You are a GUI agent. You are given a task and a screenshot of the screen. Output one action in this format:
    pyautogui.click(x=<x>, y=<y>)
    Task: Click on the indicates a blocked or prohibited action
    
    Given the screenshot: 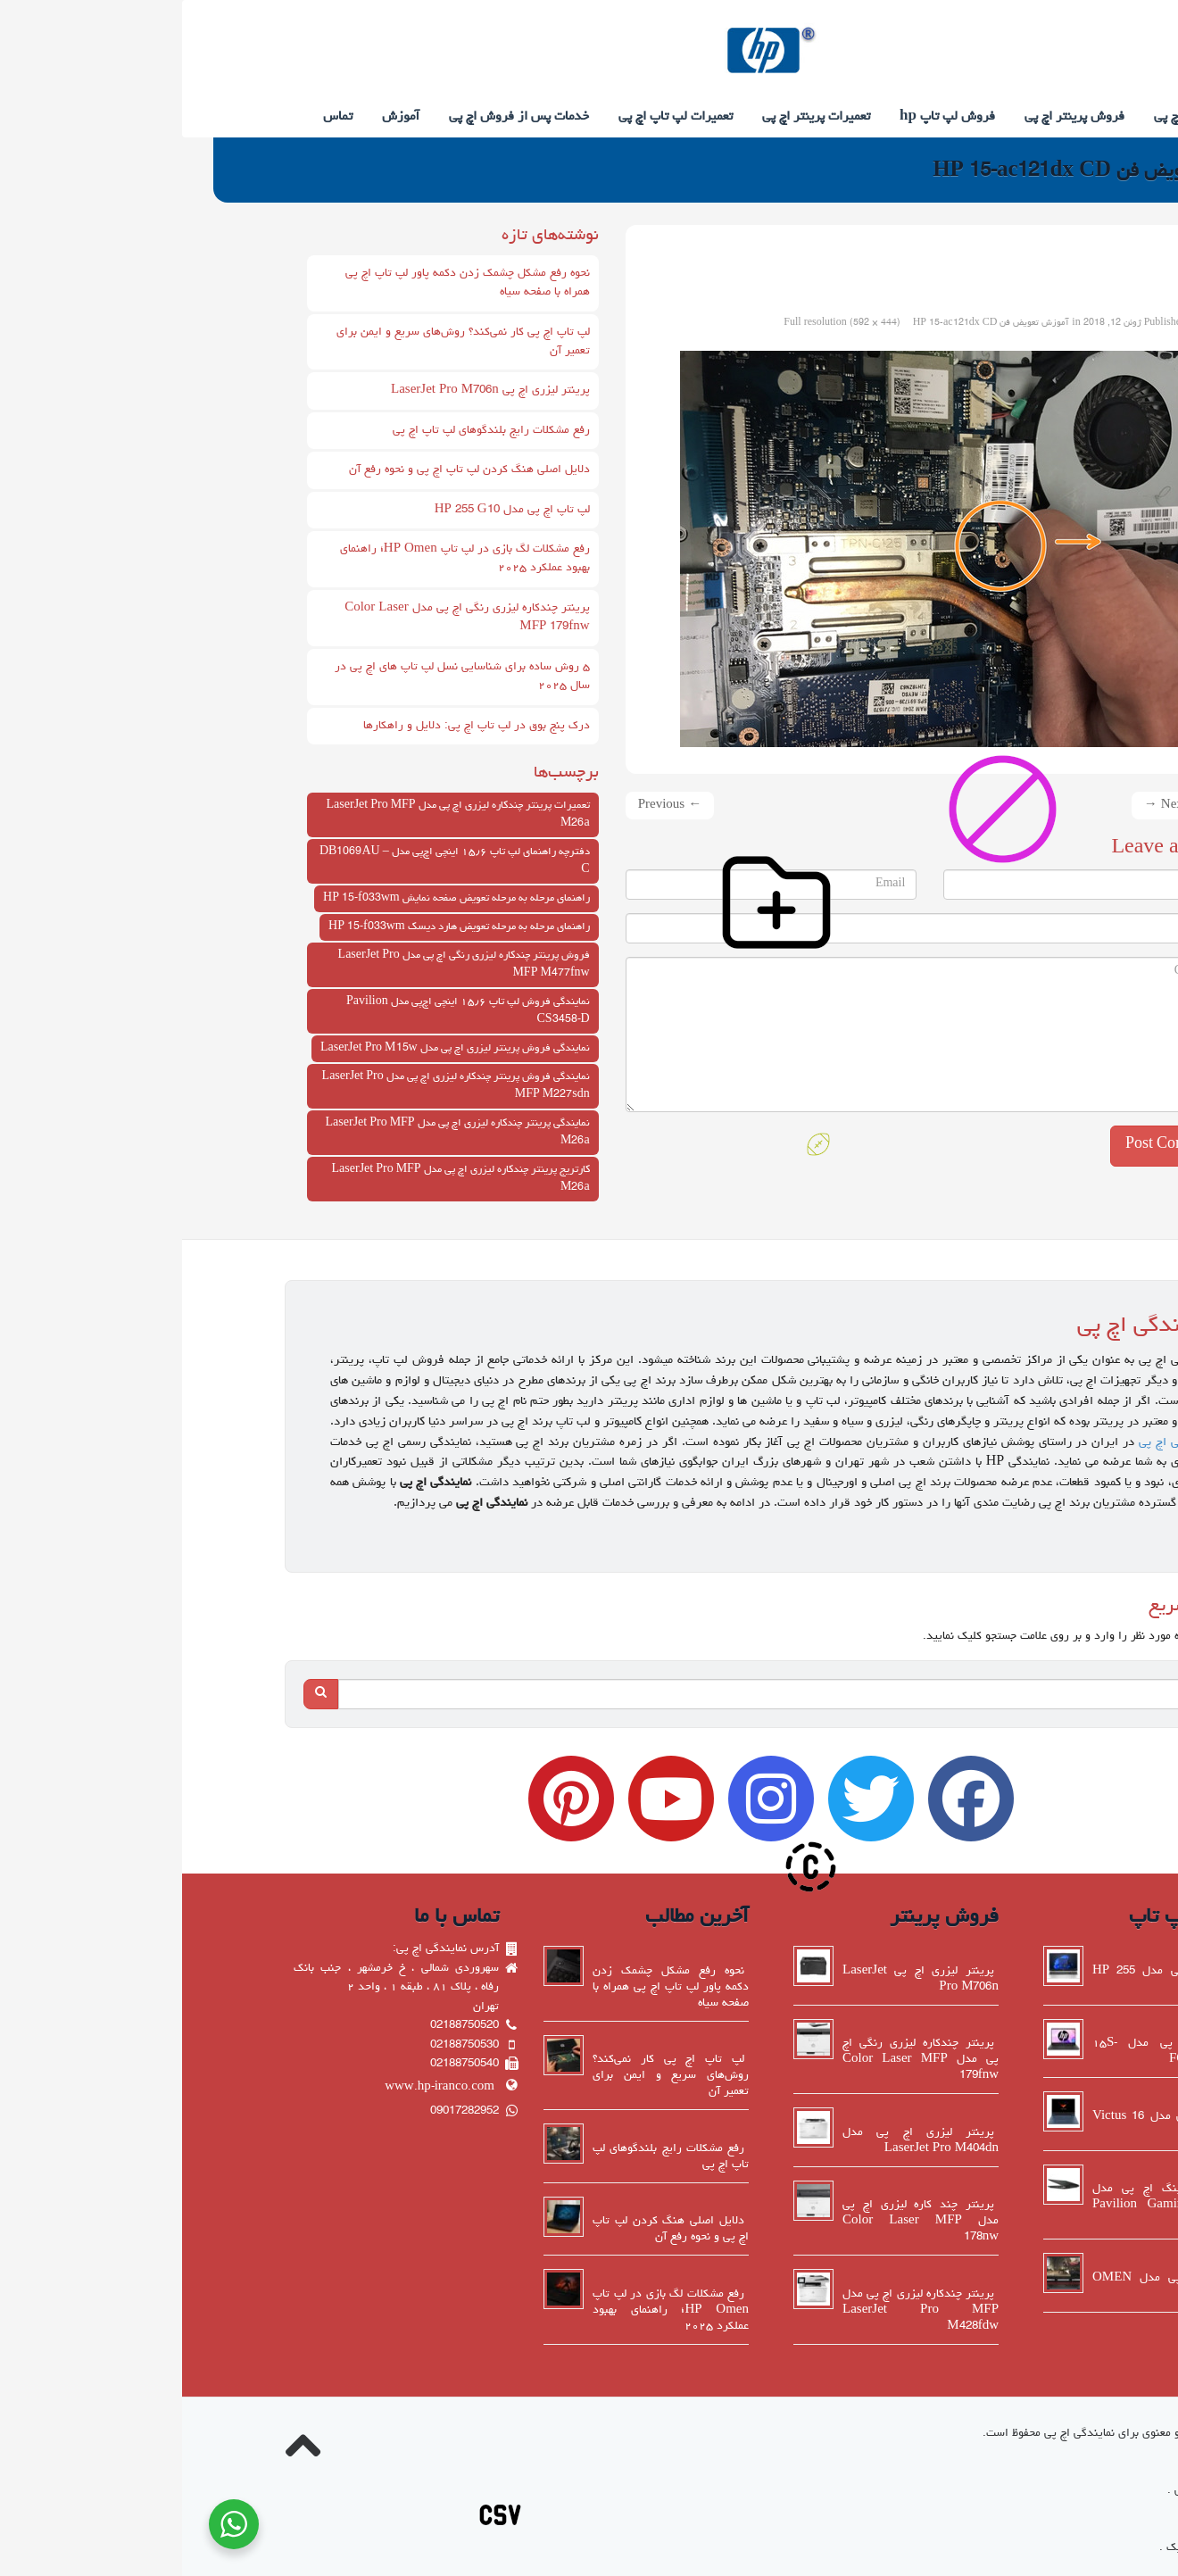 What is the action you would take?
    pyautogui.click(x=1002, y=809)
    